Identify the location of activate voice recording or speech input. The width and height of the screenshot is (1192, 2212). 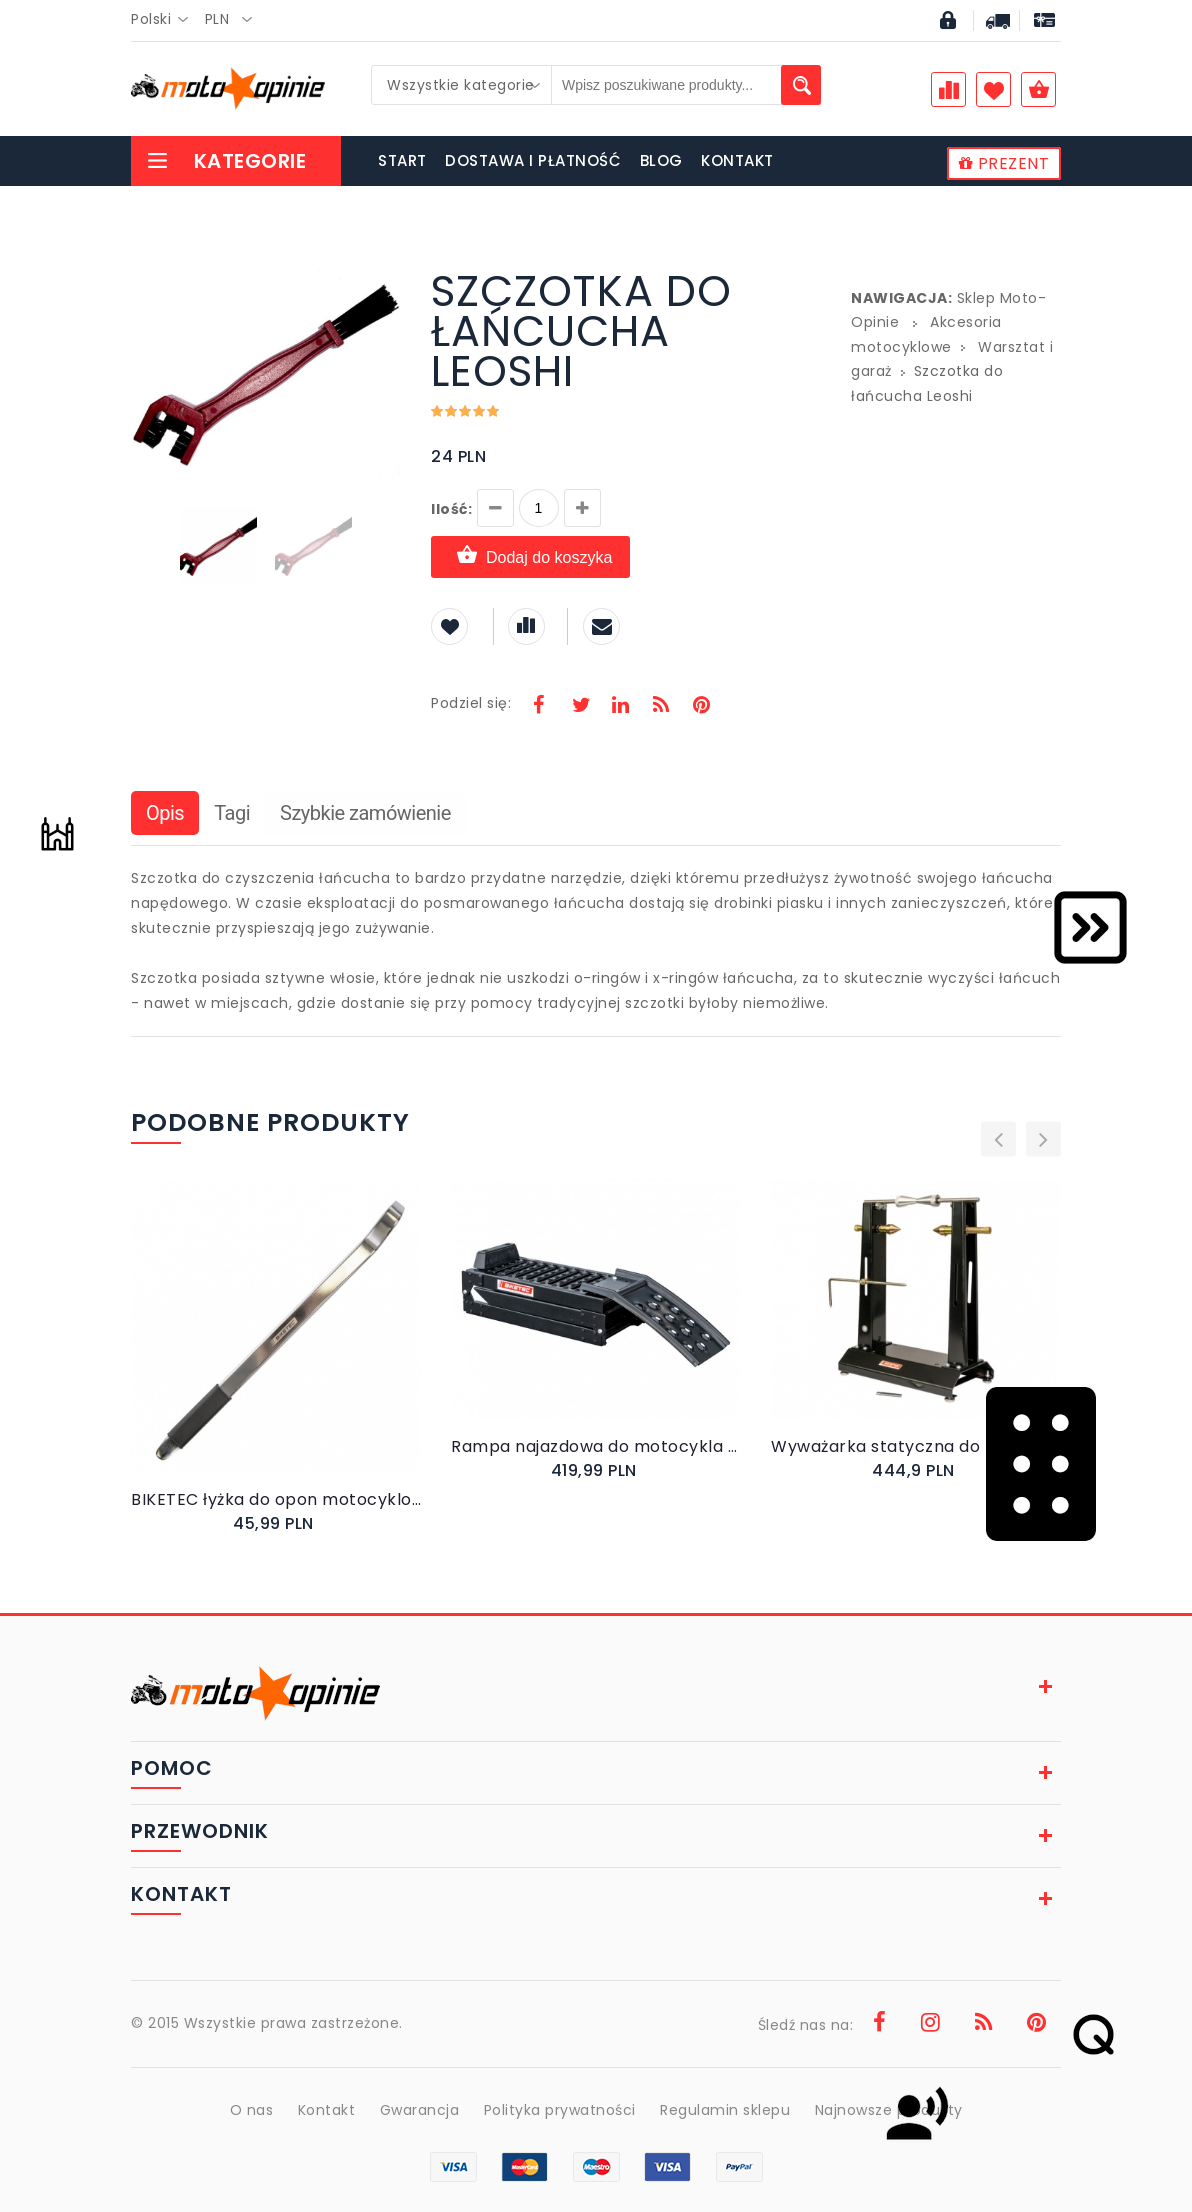
(917, 2114).